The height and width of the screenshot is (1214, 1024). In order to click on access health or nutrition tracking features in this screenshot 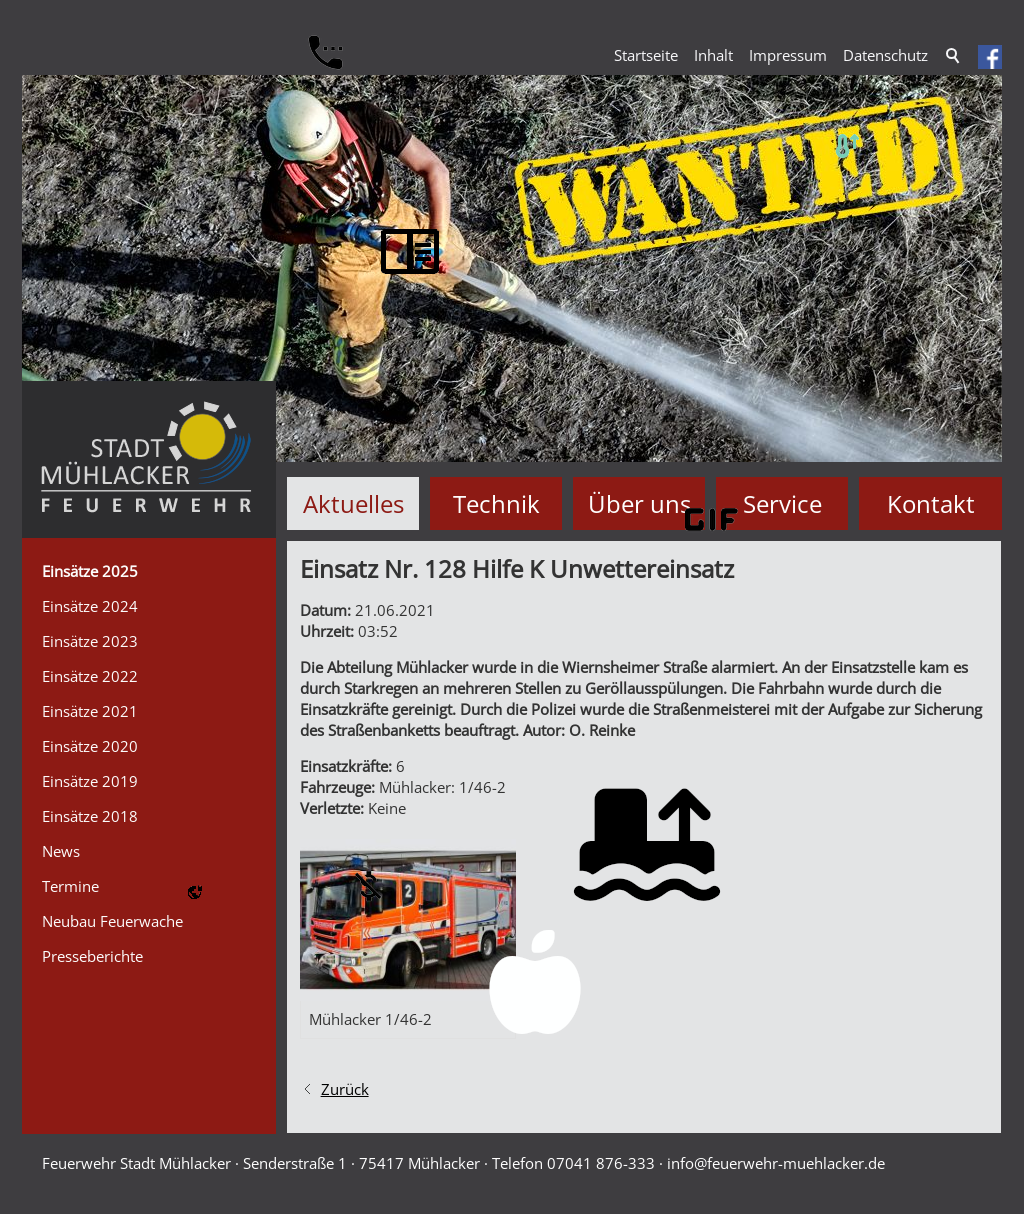, I will do `click(535, 982)`.